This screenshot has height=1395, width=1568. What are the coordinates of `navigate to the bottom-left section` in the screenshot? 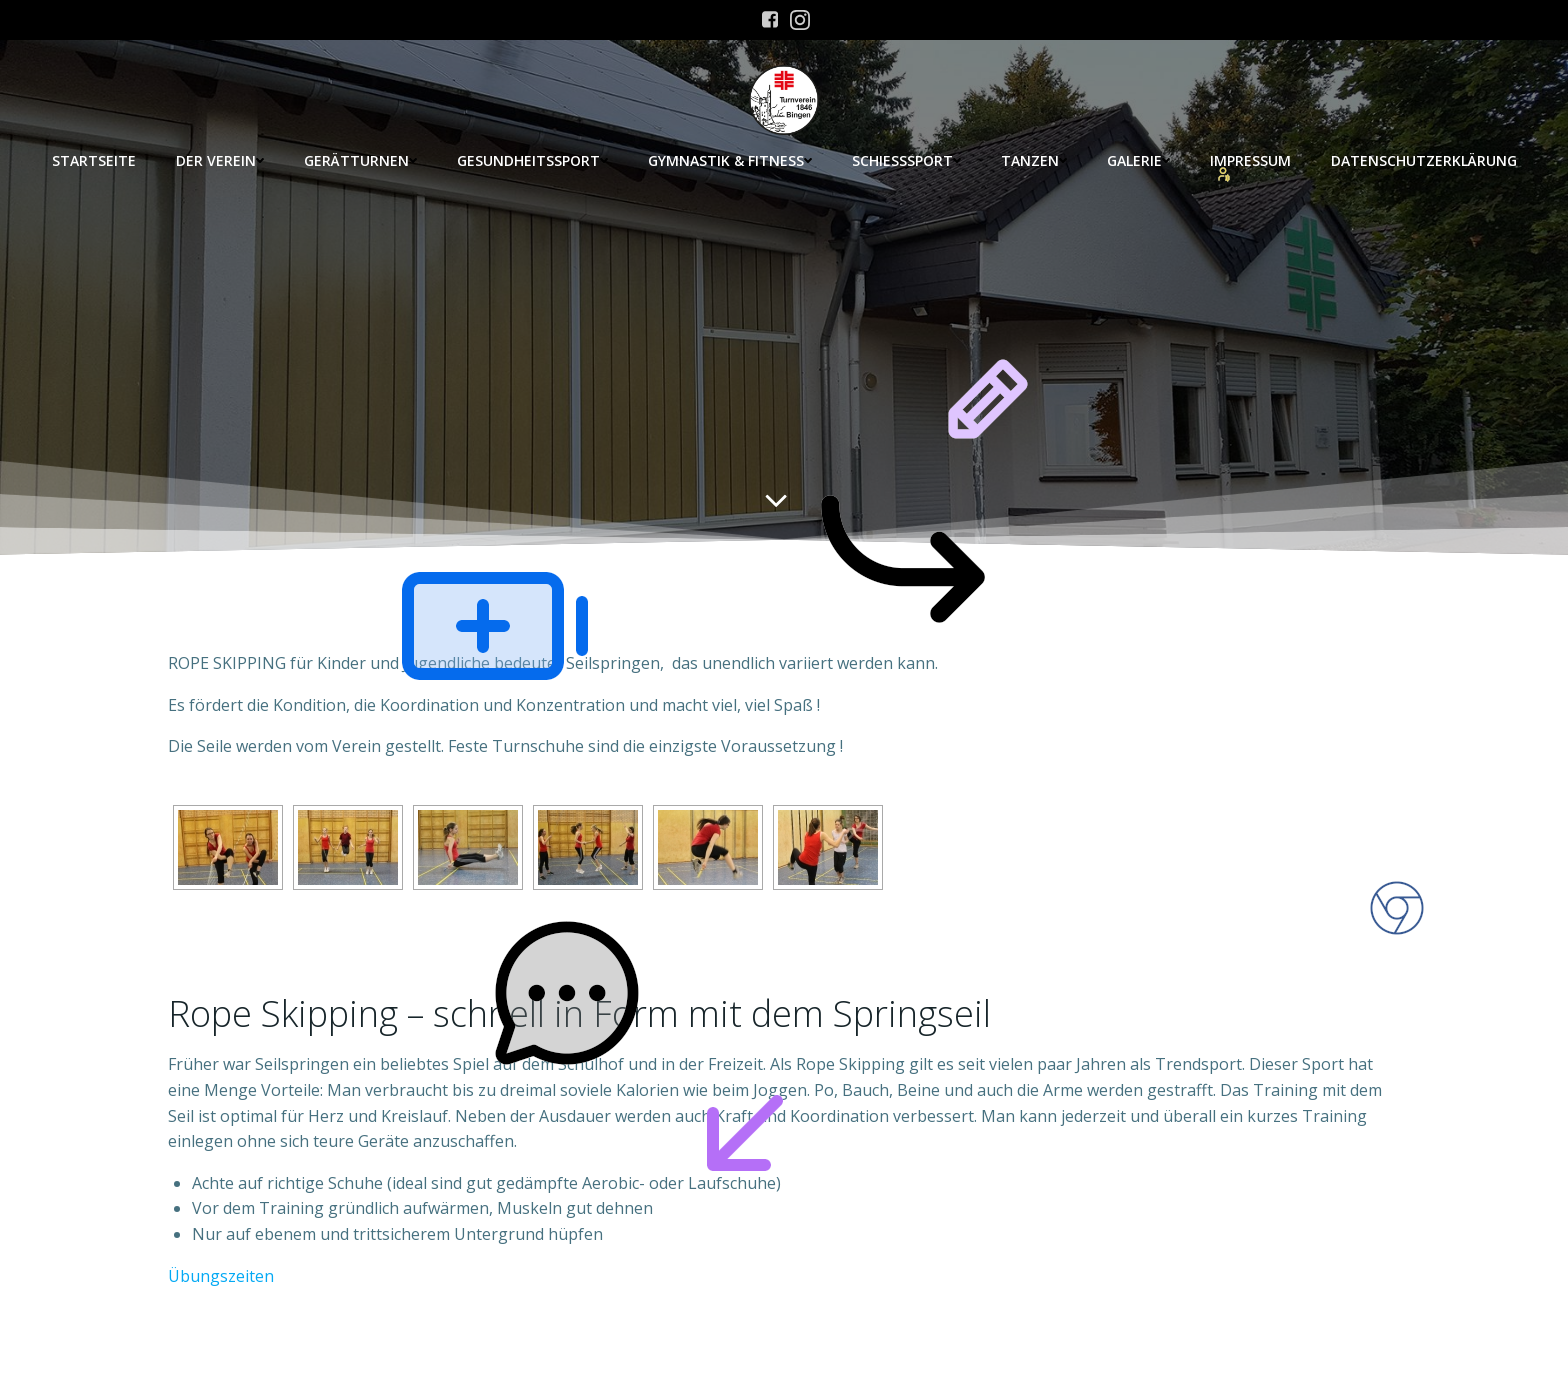 It's located at (745, 1133).